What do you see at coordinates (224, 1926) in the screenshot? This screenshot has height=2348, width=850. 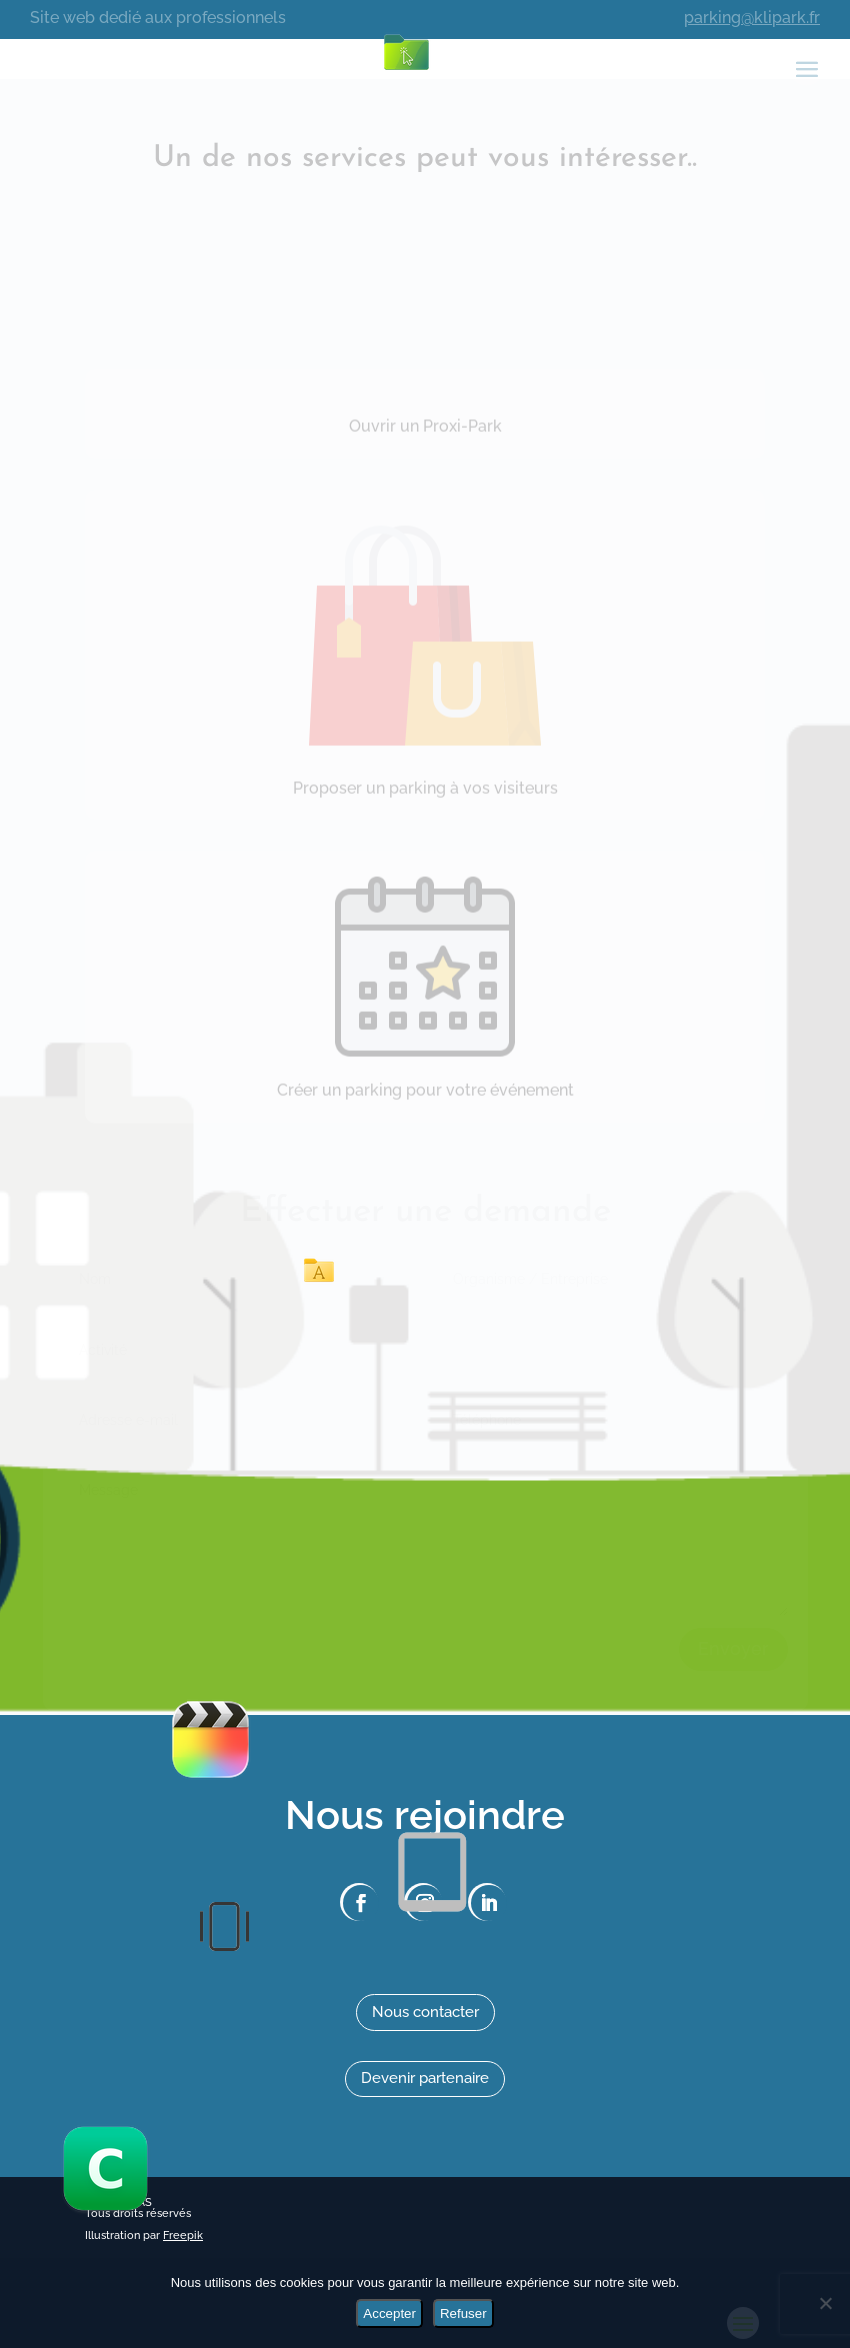 I see `access multitasking or window management settings` at bounding box center [224, 1926].